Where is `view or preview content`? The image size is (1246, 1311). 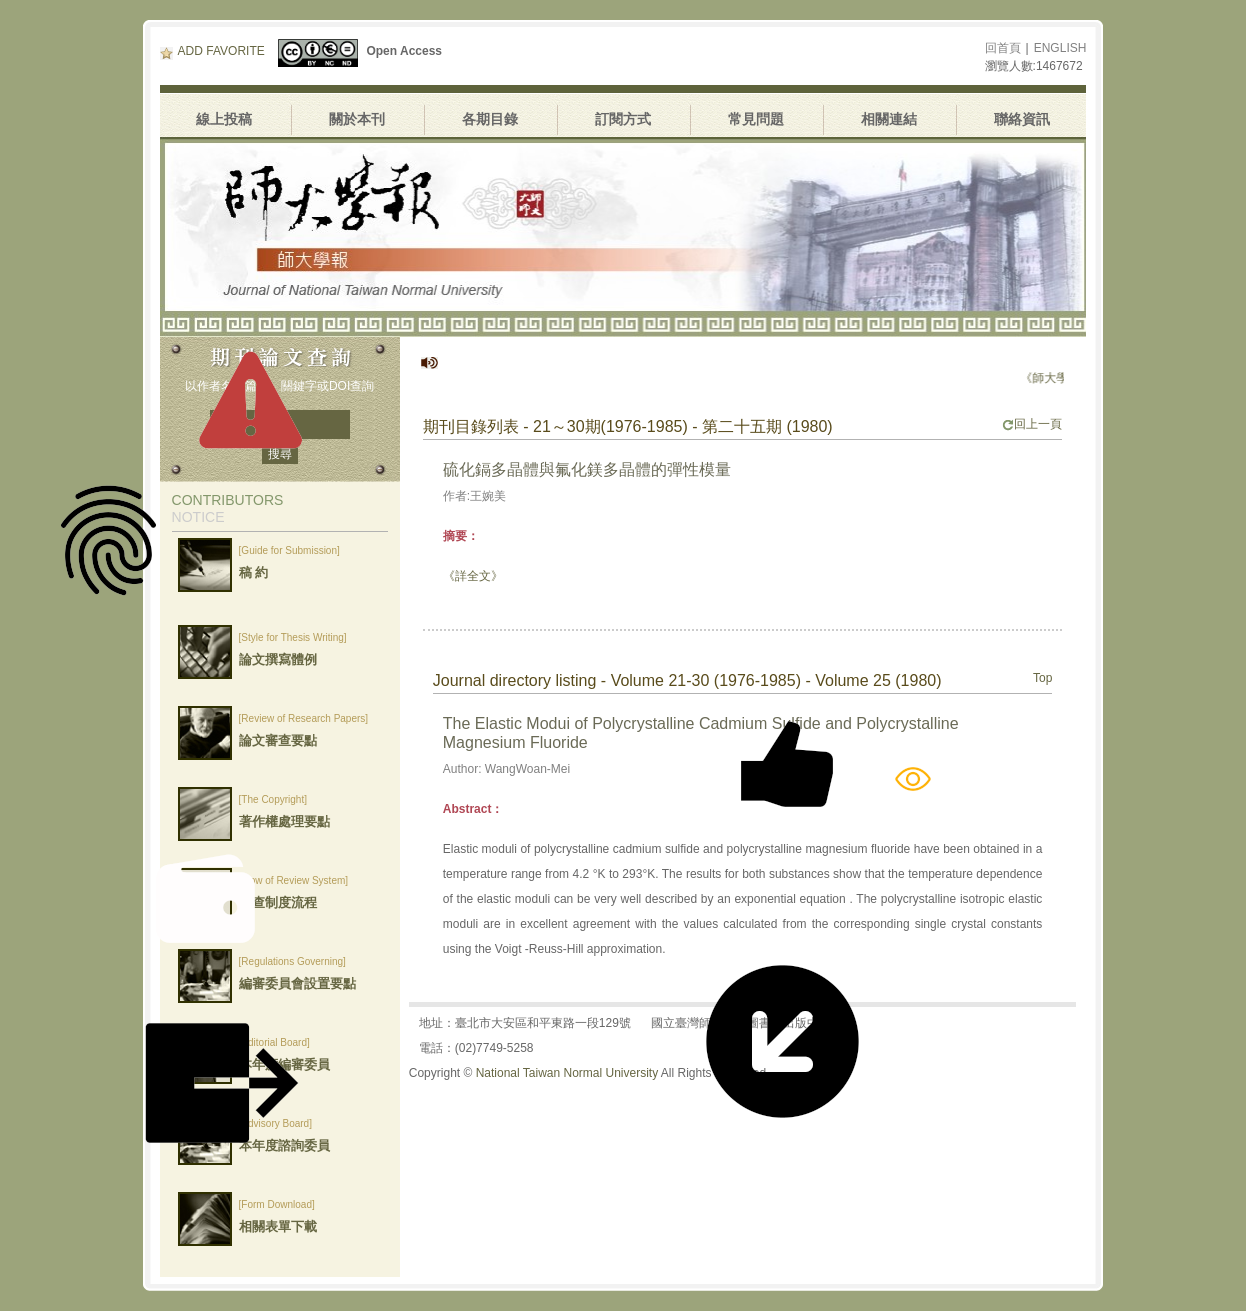
view or preview content is located at coordinates (913, 779).